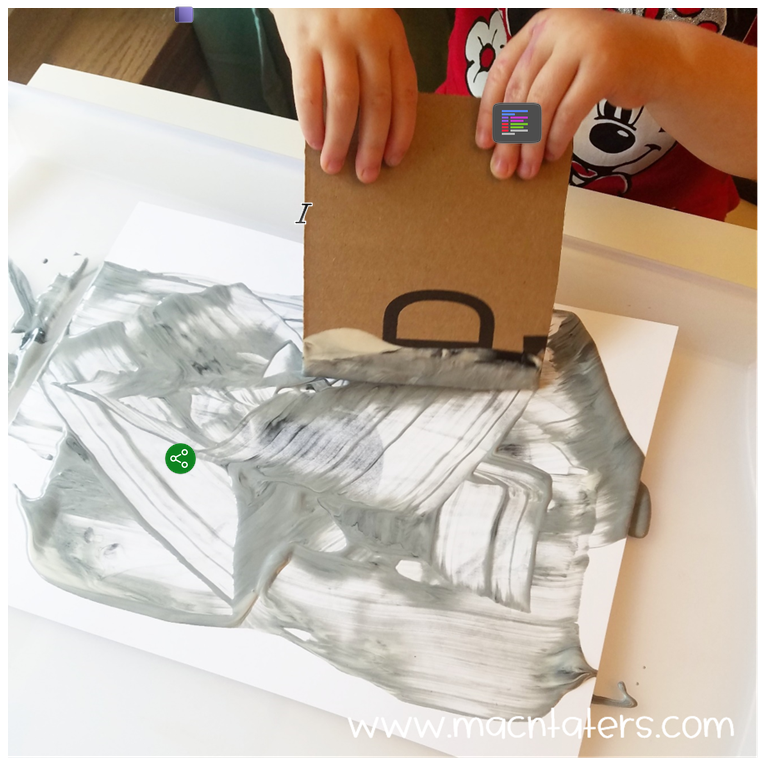  I want to click on open software development tools, so click(517, 123).